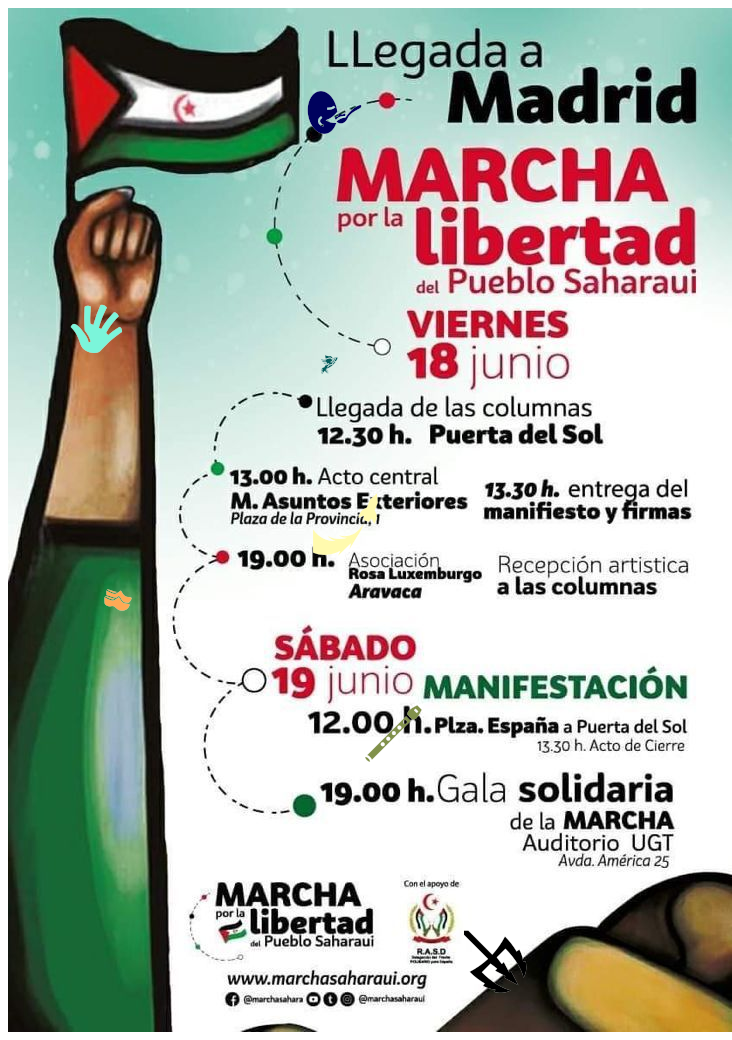 This screenshot has width=732, height=1040. What do you see at coordinates (334, 112) in the screenshot?
I see `indicates eating or mealtime activity` at bounding box center [334, 112].